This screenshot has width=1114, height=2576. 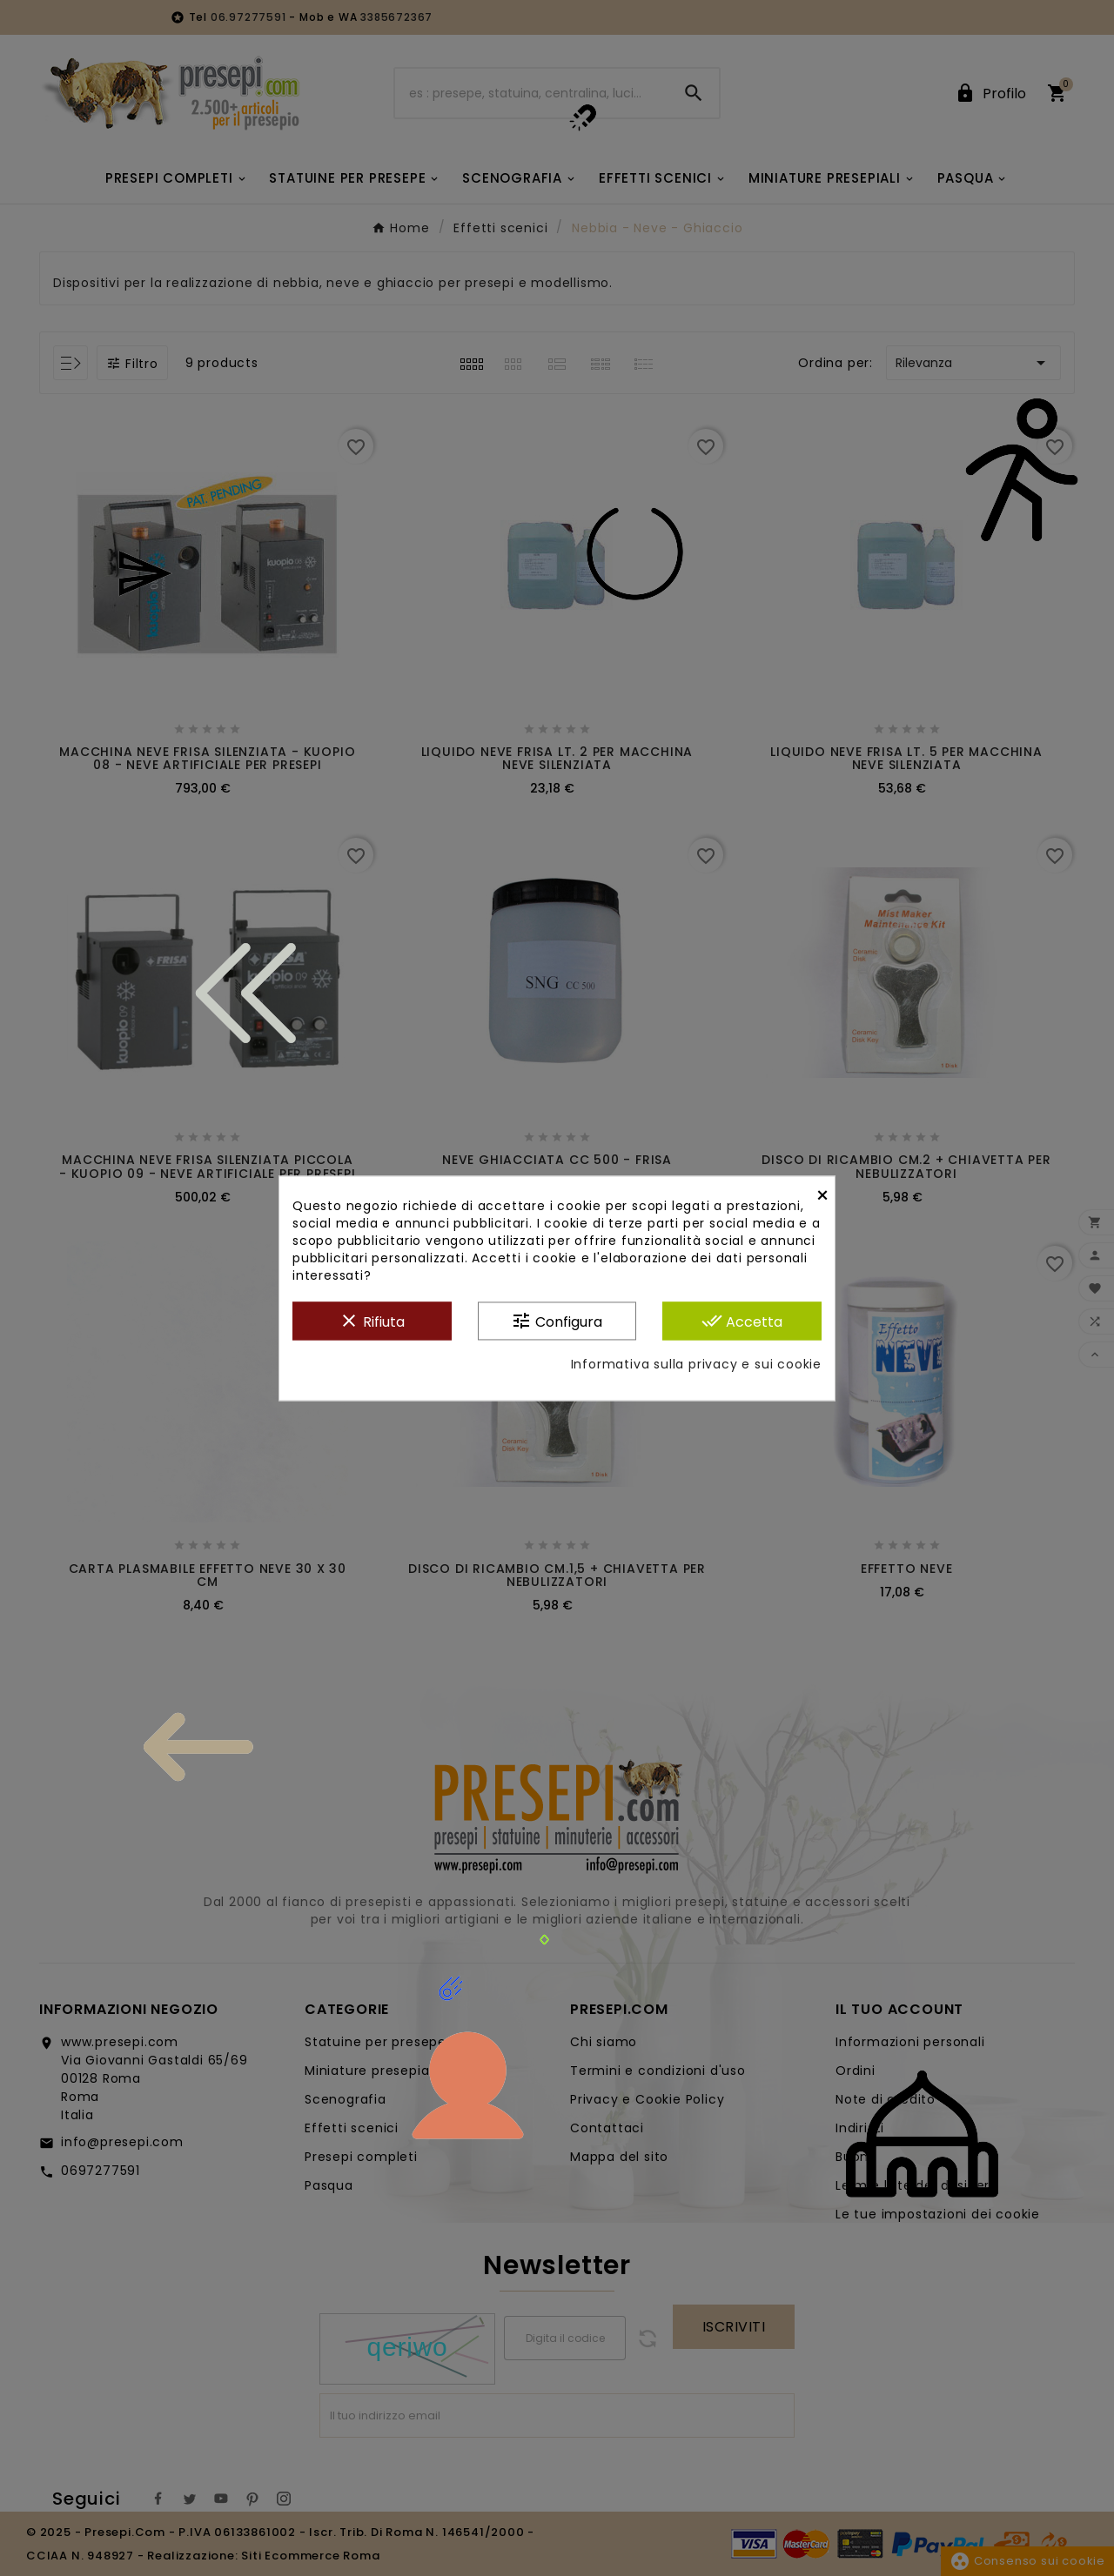 I want to click on walking directions or pedestrian navigation mode, so click(x=1022, y=470).